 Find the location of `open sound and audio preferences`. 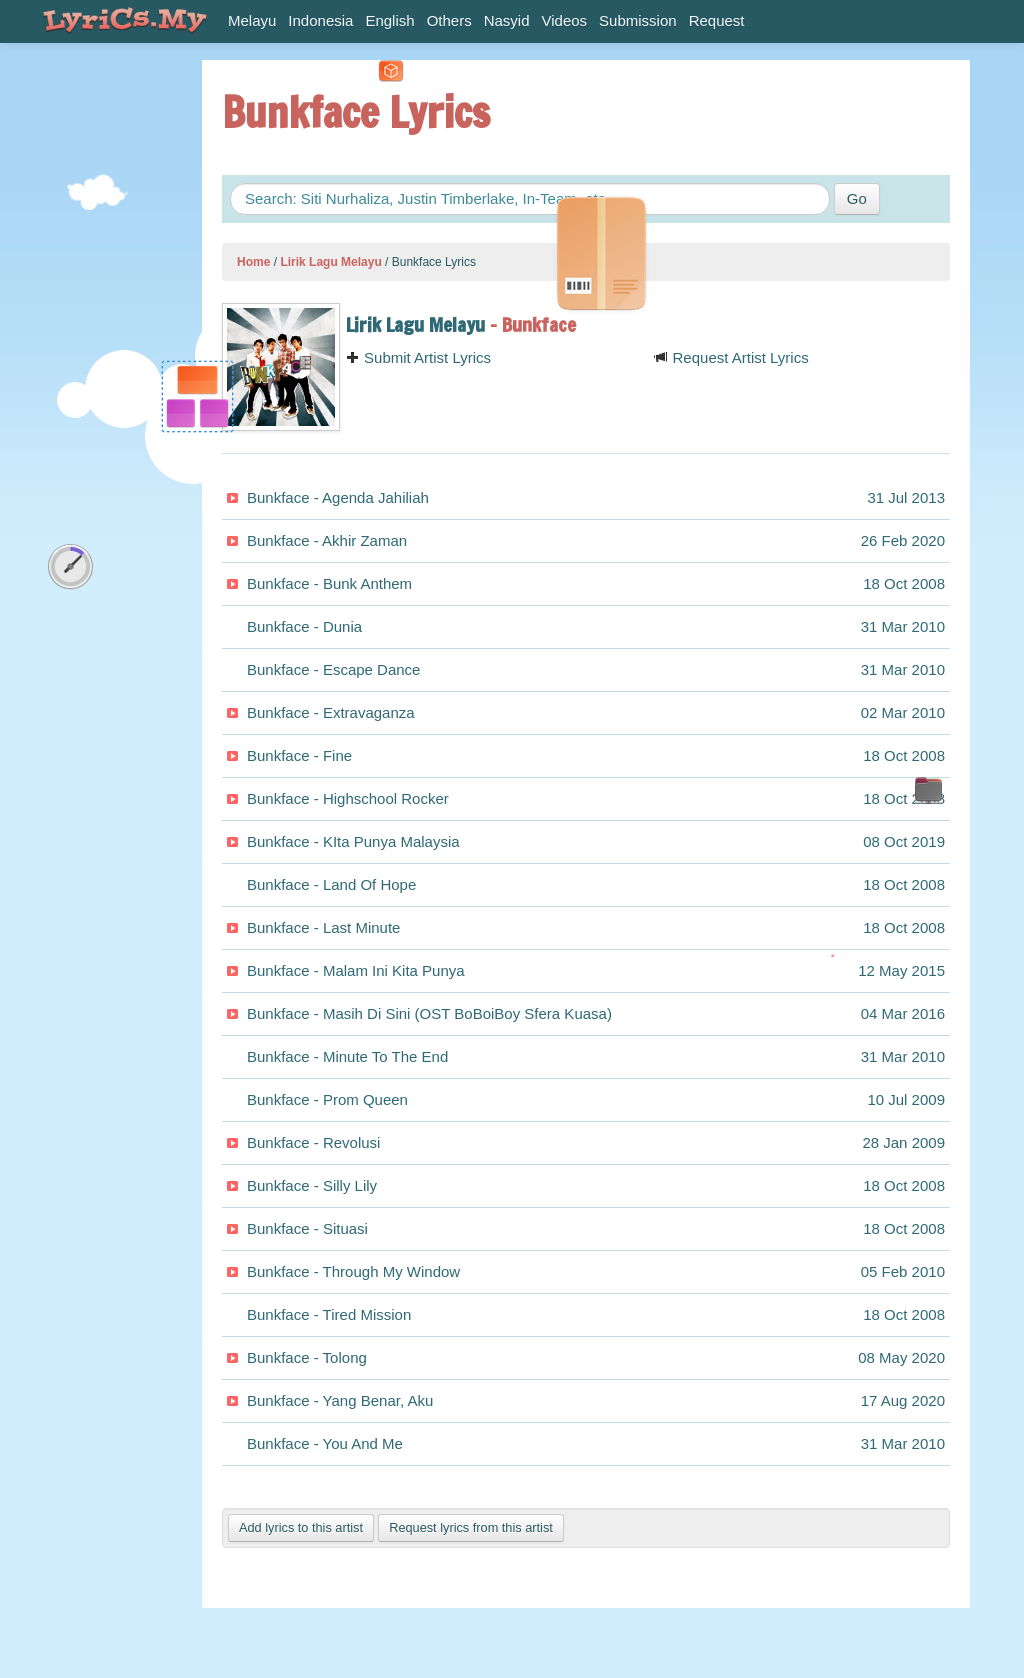

open sound and audio preferences is located at coordinates (815, 932).